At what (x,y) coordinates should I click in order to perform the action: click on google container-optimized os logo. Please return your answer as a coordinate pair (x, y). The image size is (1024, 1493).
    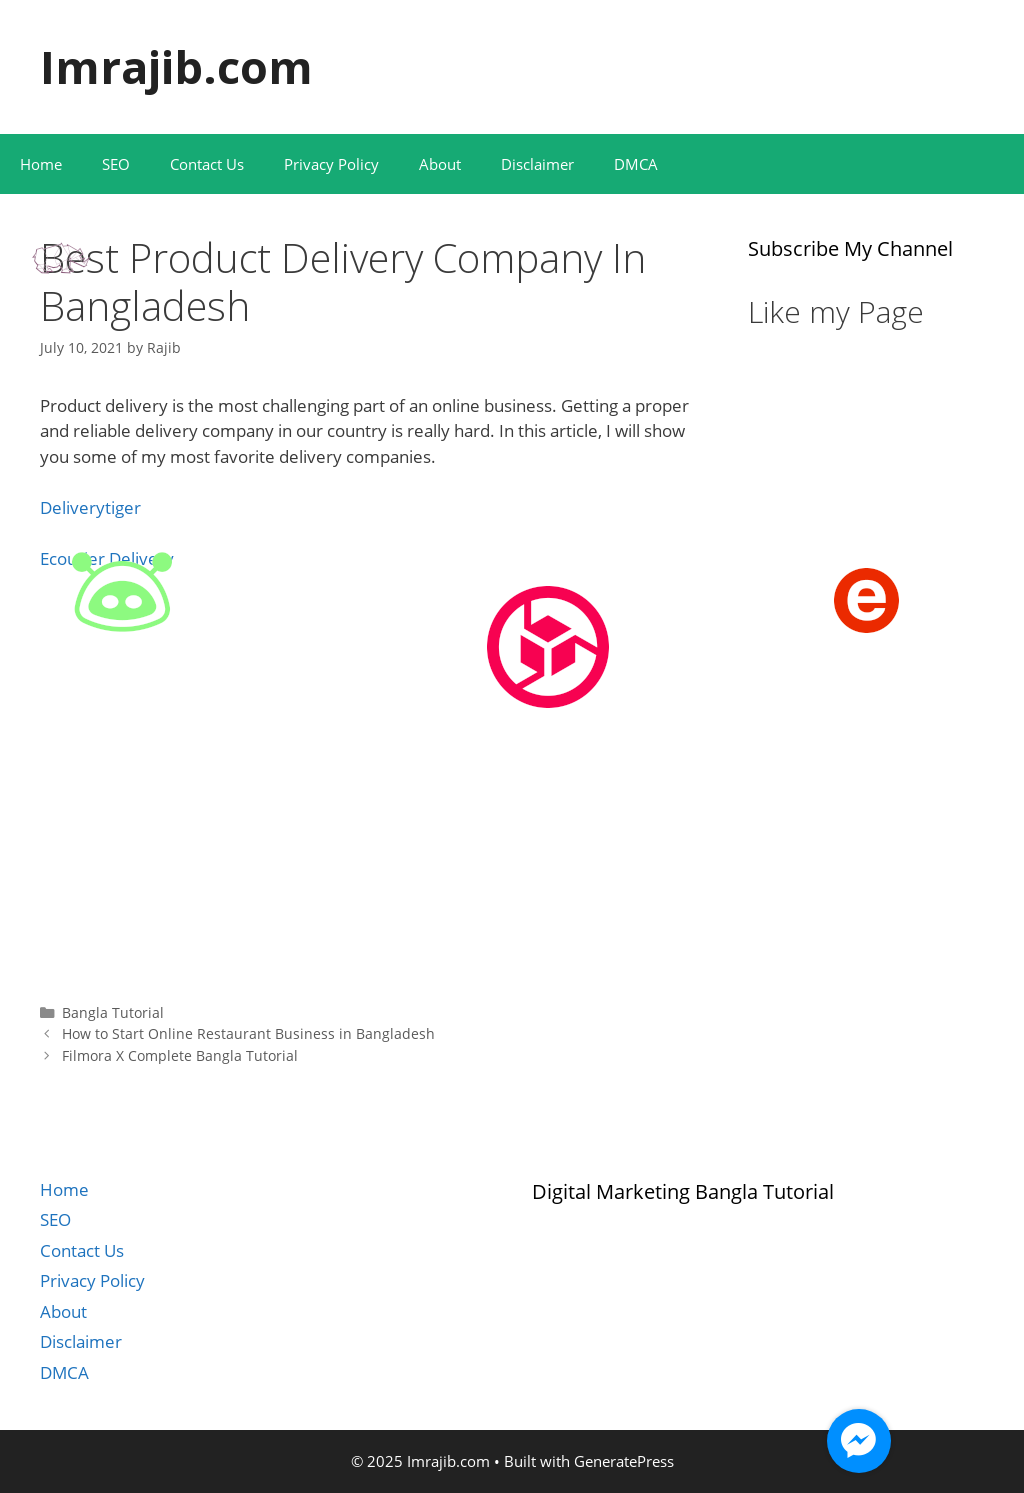
    Looking at the image, I should click on (548, 647).